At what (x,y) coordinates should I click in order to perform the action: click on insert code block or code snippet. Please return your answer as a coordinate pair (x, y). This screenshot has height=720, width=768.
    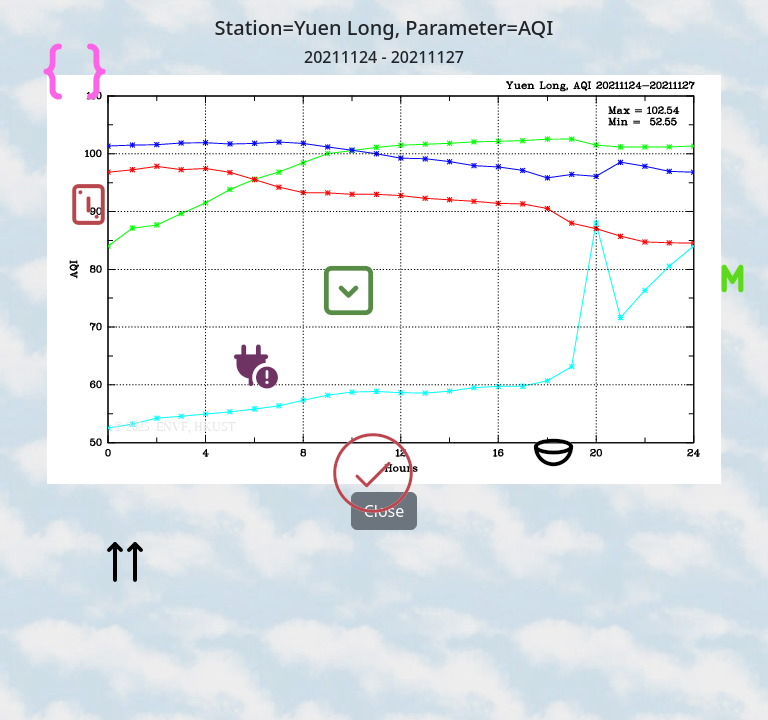
    Looking at the image, I should click on (74, 71).